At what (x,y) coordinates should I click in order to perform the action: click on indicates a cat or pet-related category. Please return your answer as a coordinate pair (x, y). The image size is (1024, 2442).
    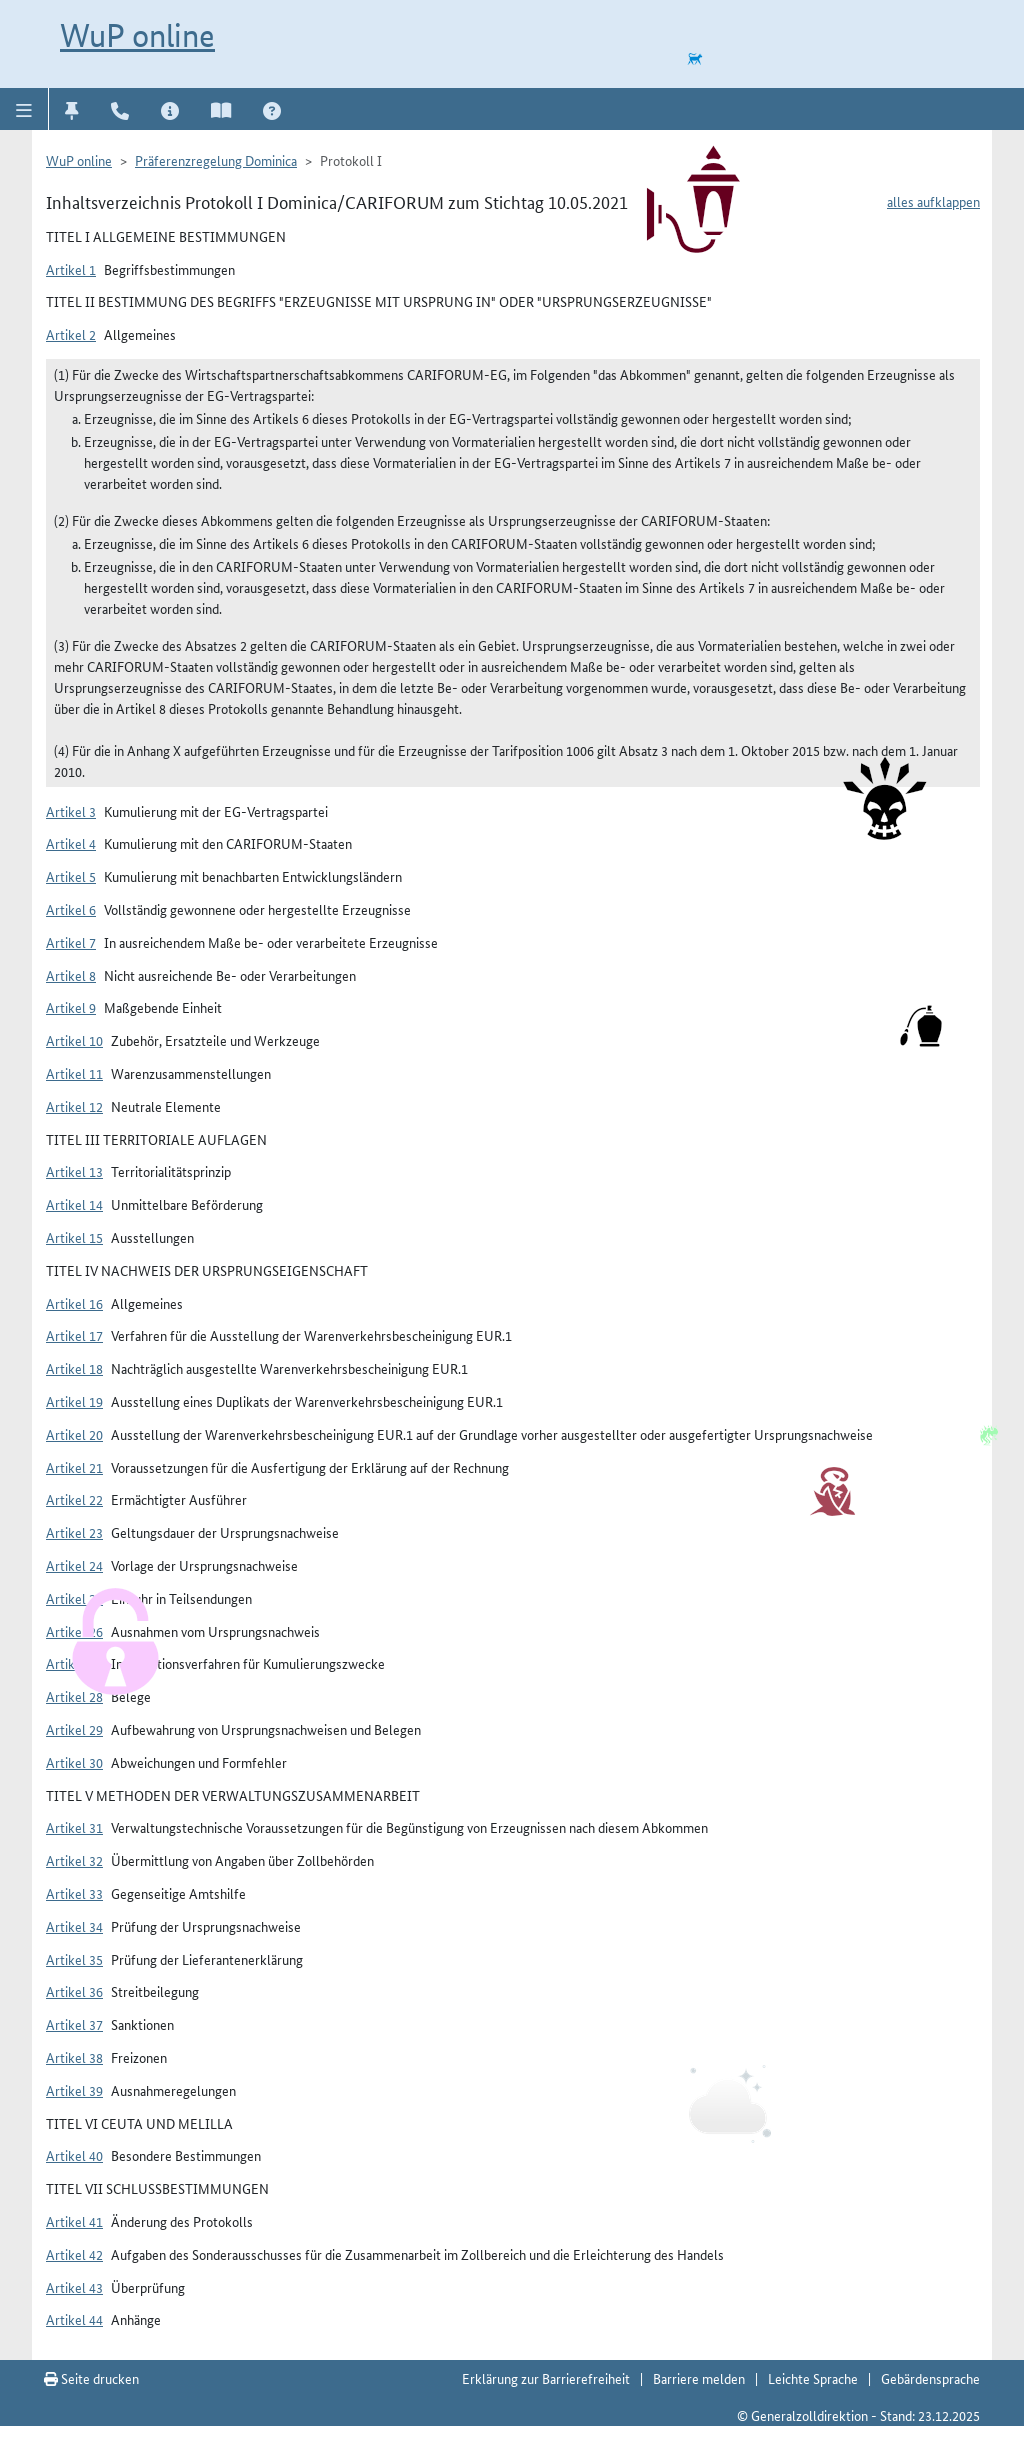
    Looking at the image, I should click on (695, 59).